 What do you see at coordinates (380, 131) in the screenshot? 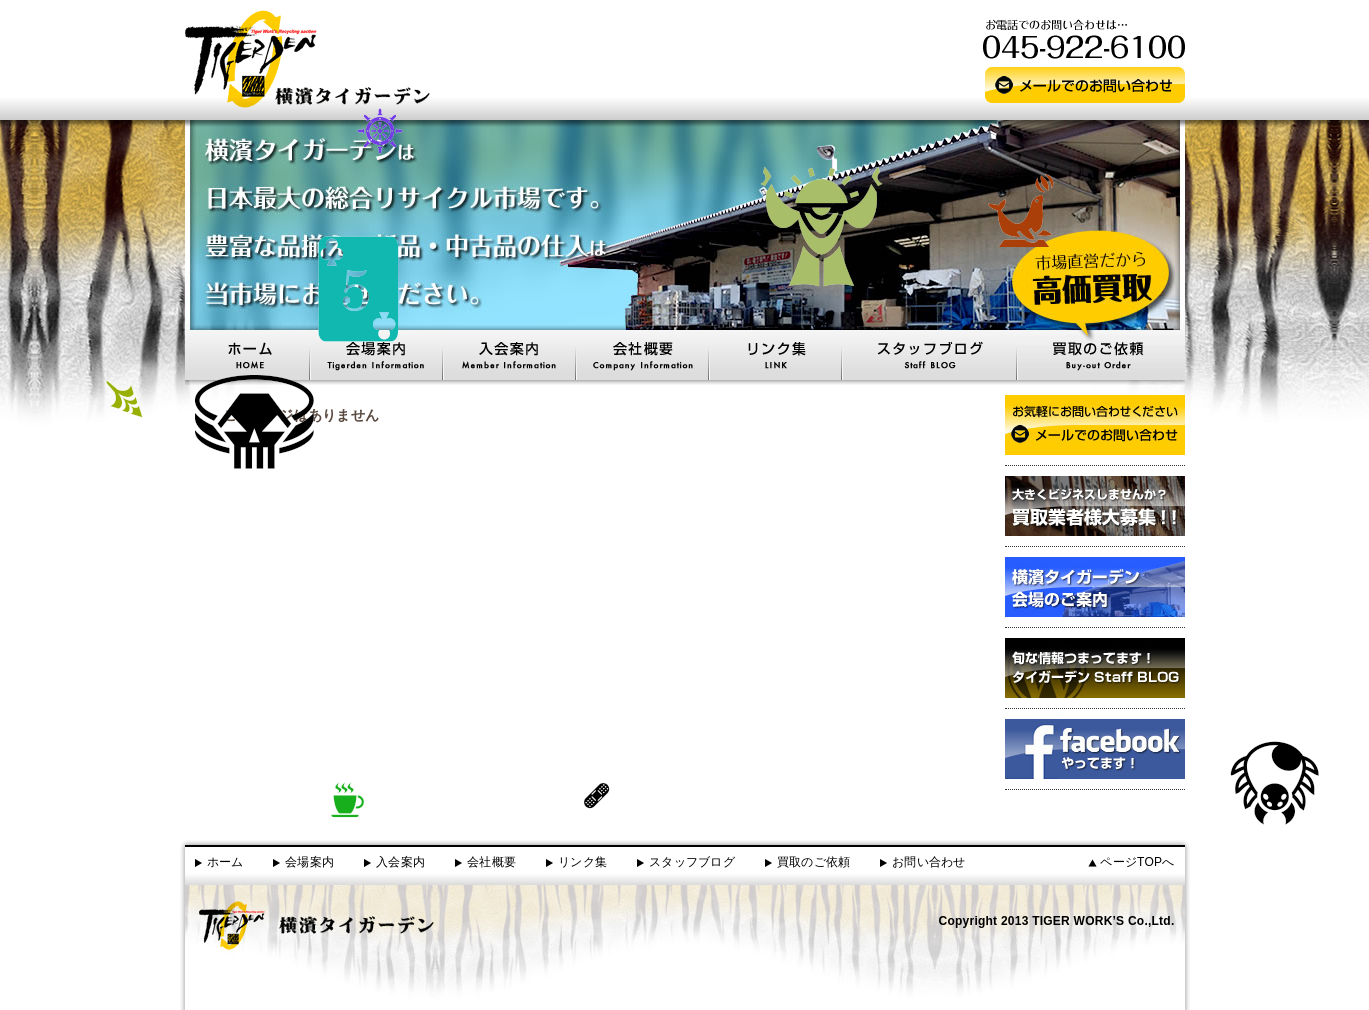
I see `navigate to sailing or nautical settings` at bounding box center [380, 131].